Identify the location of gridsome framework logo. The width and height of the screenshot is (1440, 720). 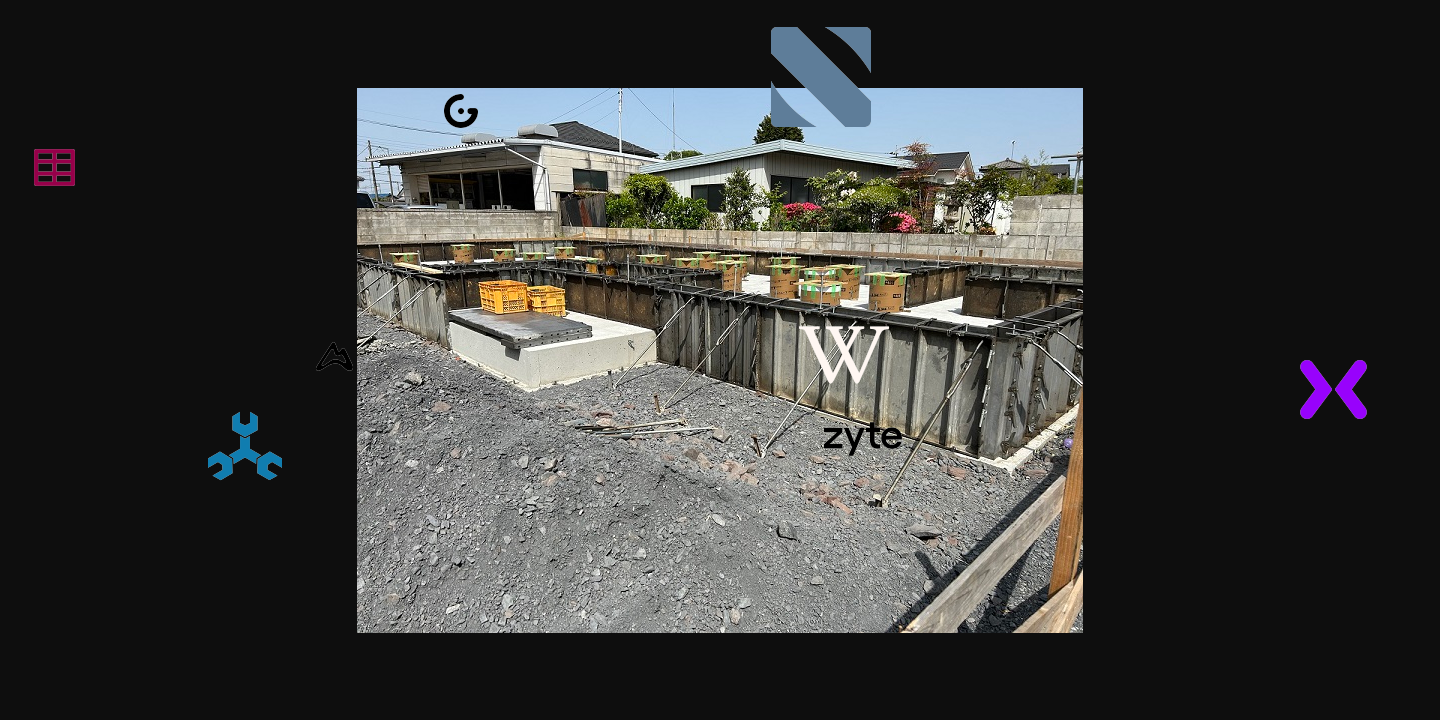
(461, 111).